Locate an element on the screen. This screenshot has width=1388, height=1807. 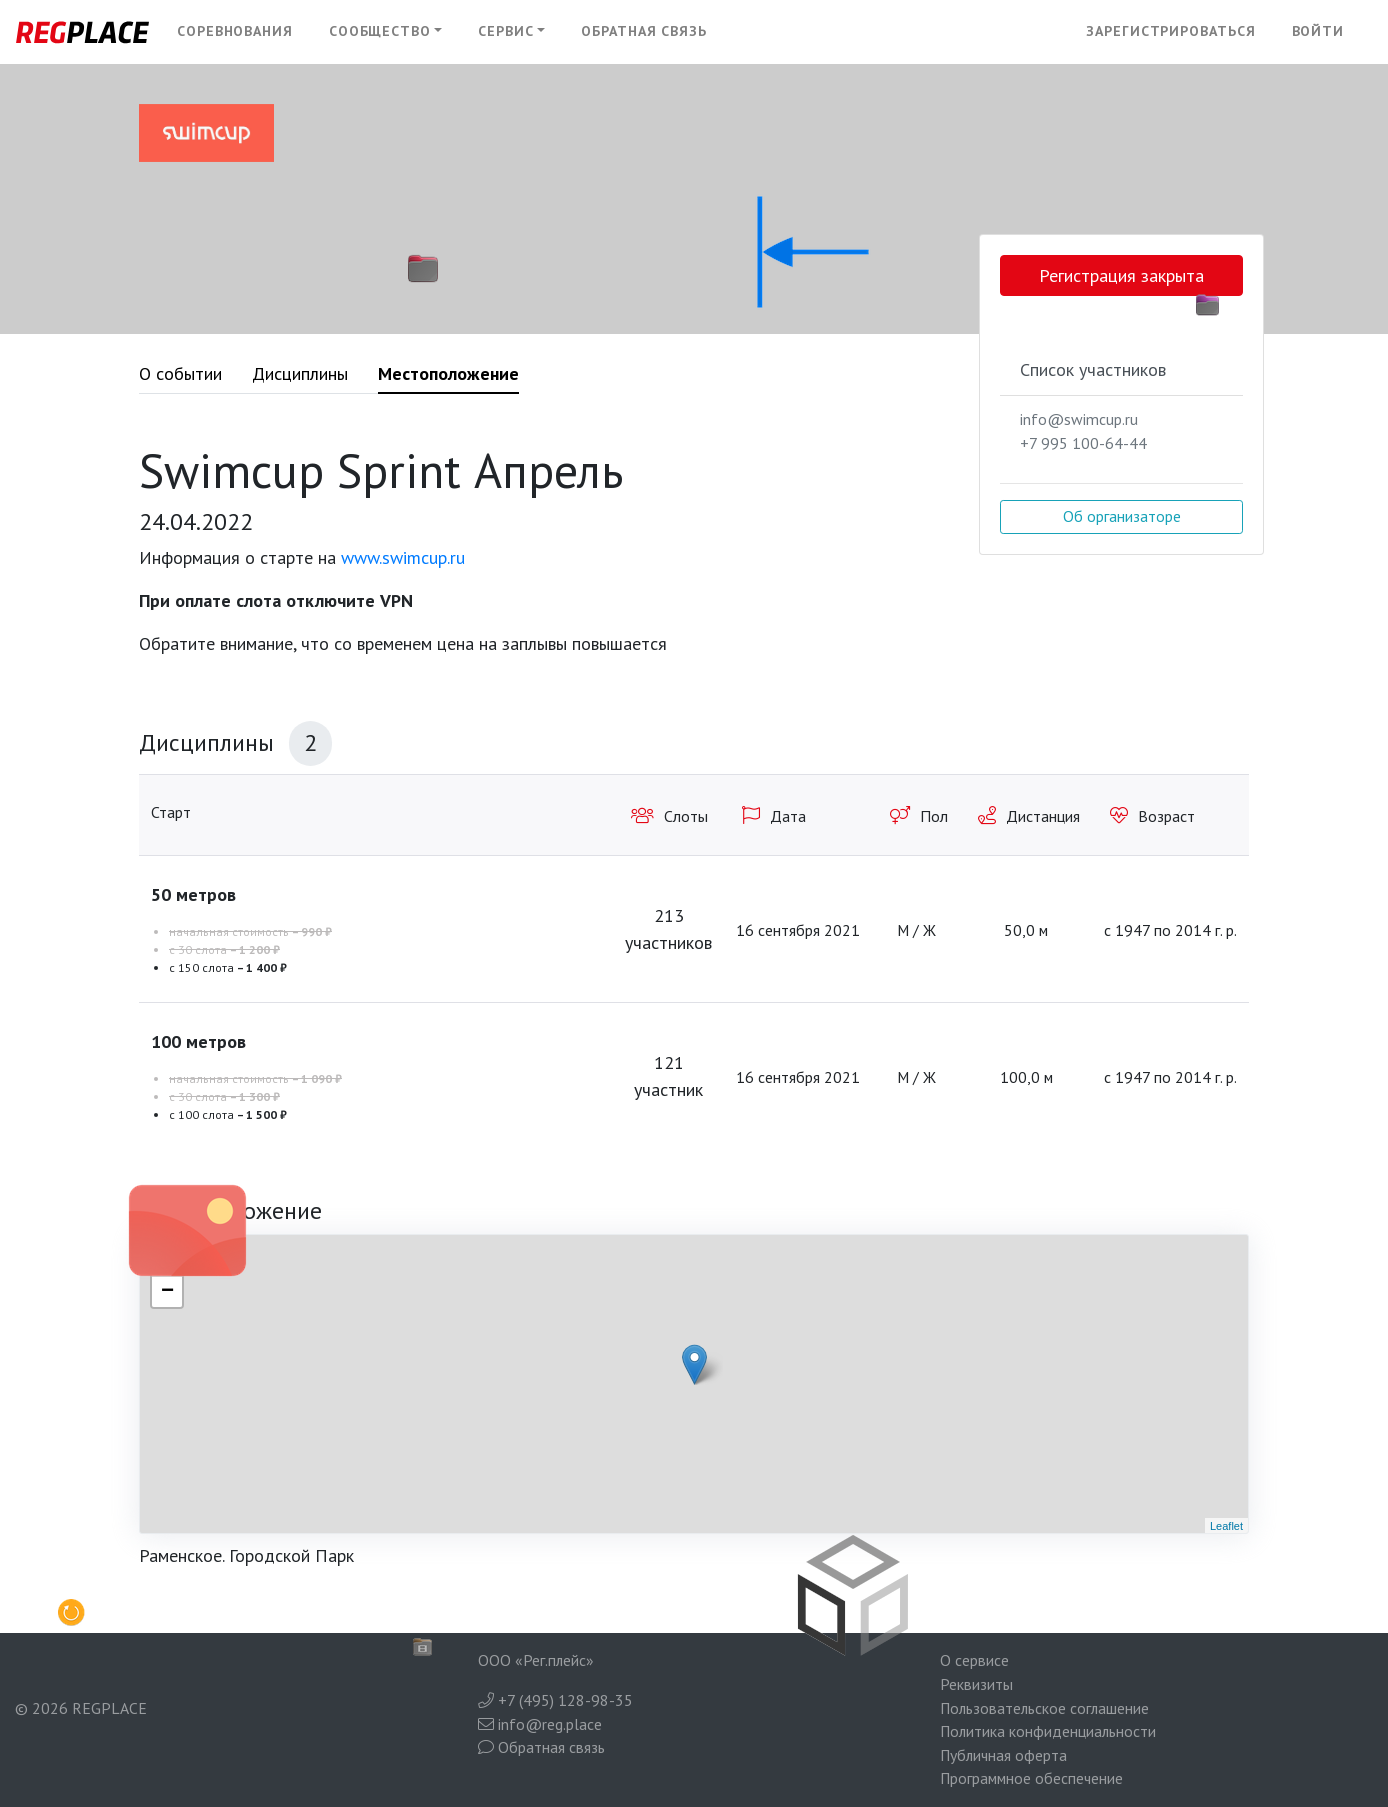
restart the system is located at coordinates (71, 1612).